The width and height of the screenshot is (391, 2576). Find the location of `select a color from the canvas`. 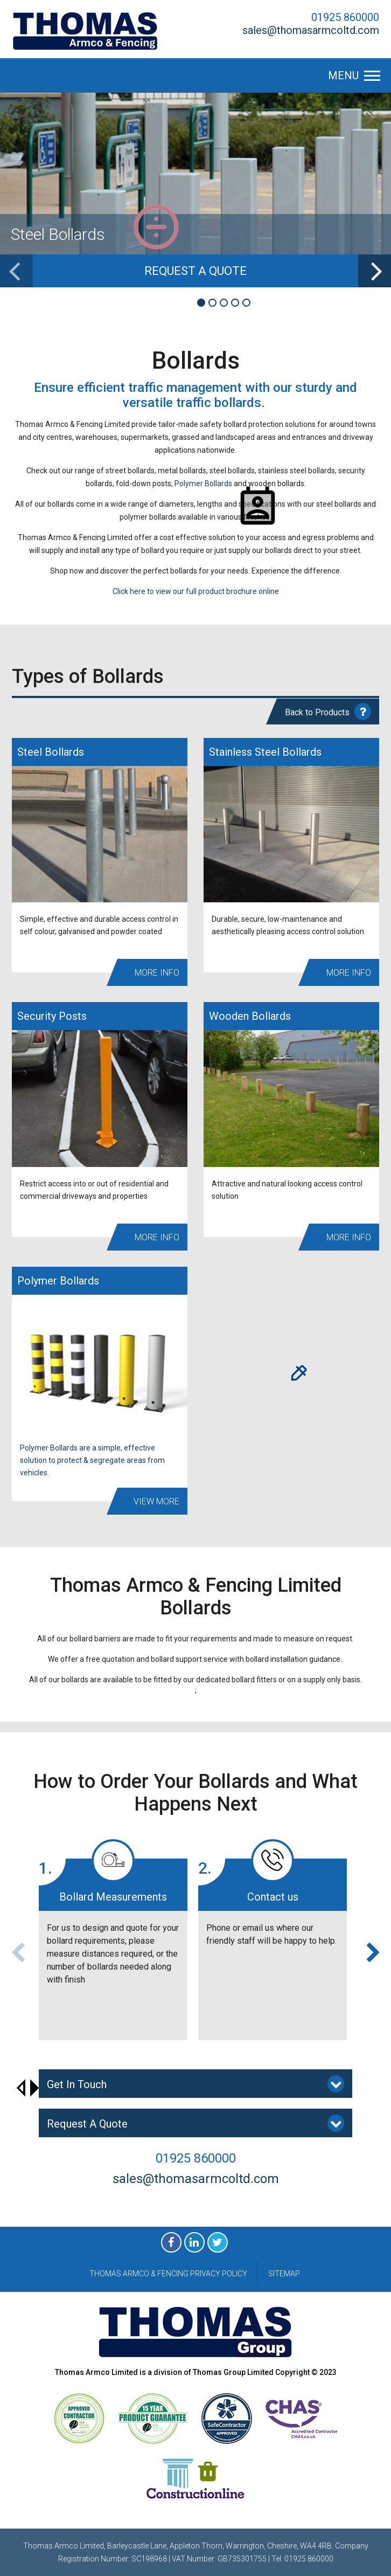

select a color from the canvas is located at coordinates (299, 1373).